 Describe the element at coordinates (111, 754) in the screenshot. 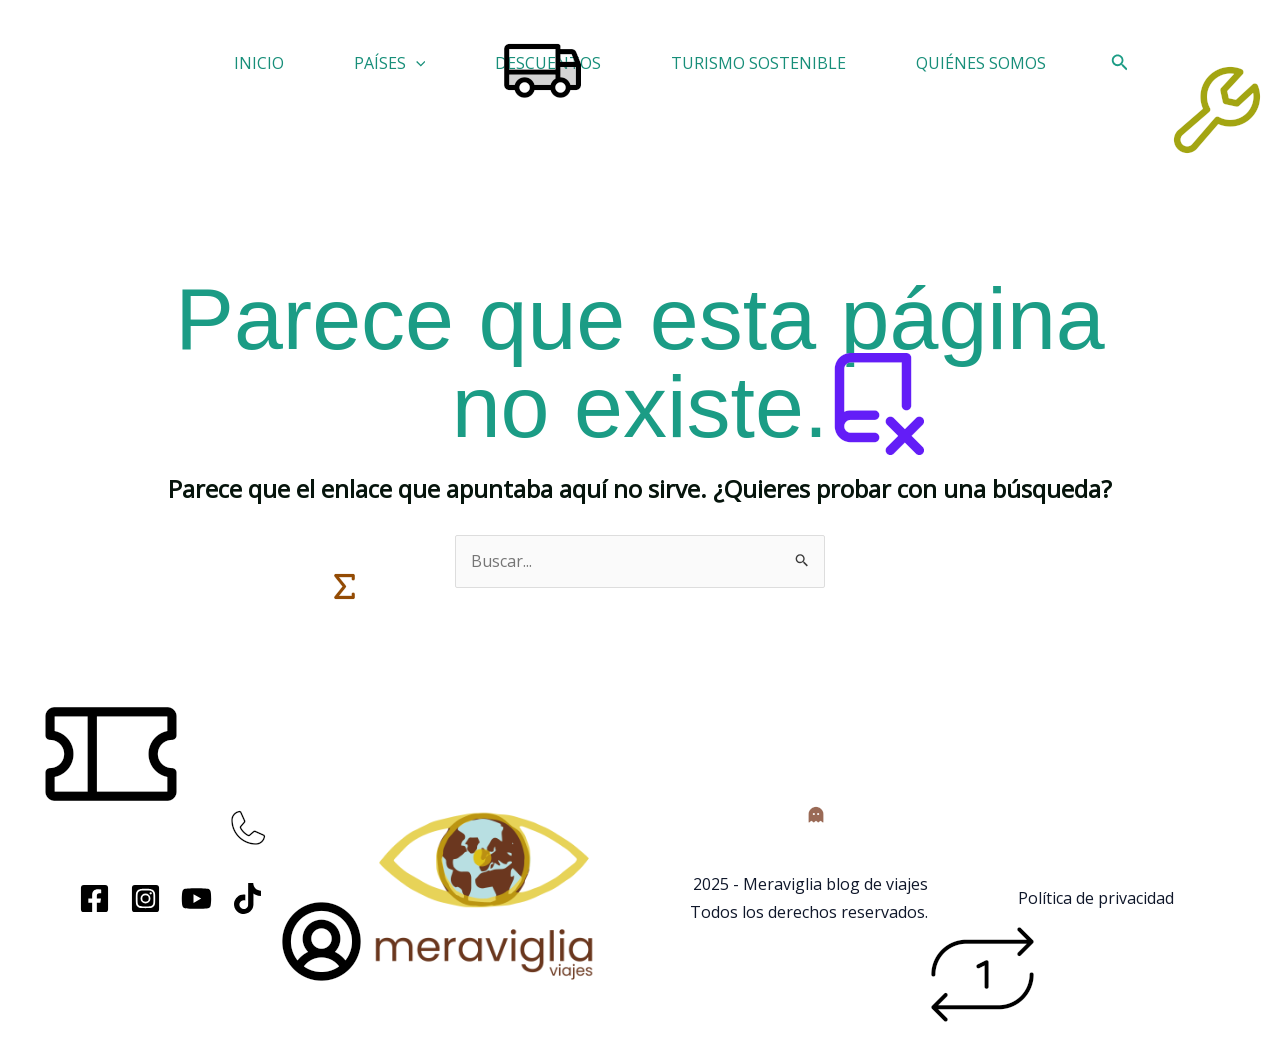

I see `view your tickets or passes` at that location.